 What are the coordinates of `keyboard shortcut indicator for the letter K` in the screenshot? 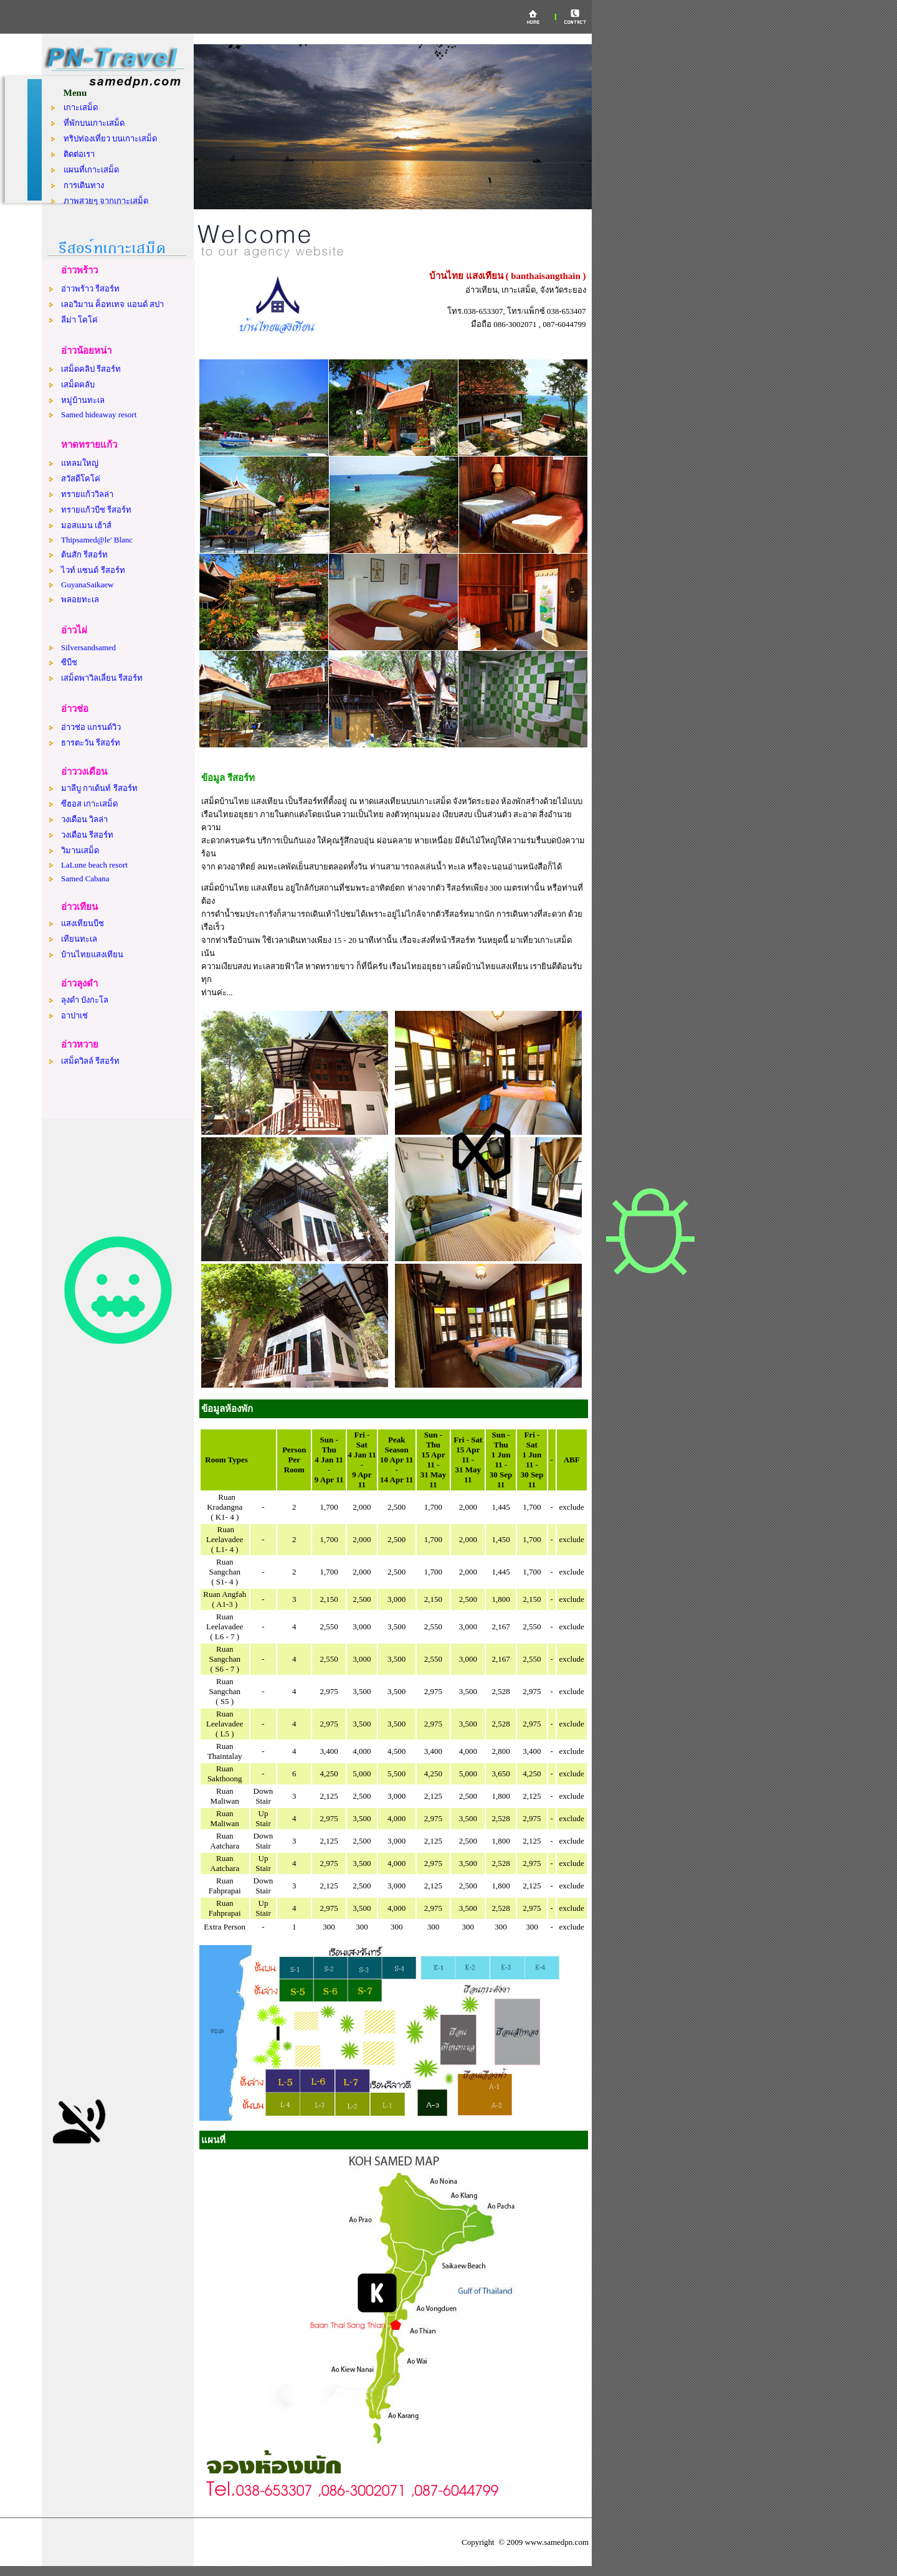 It's located at (377, 2293).